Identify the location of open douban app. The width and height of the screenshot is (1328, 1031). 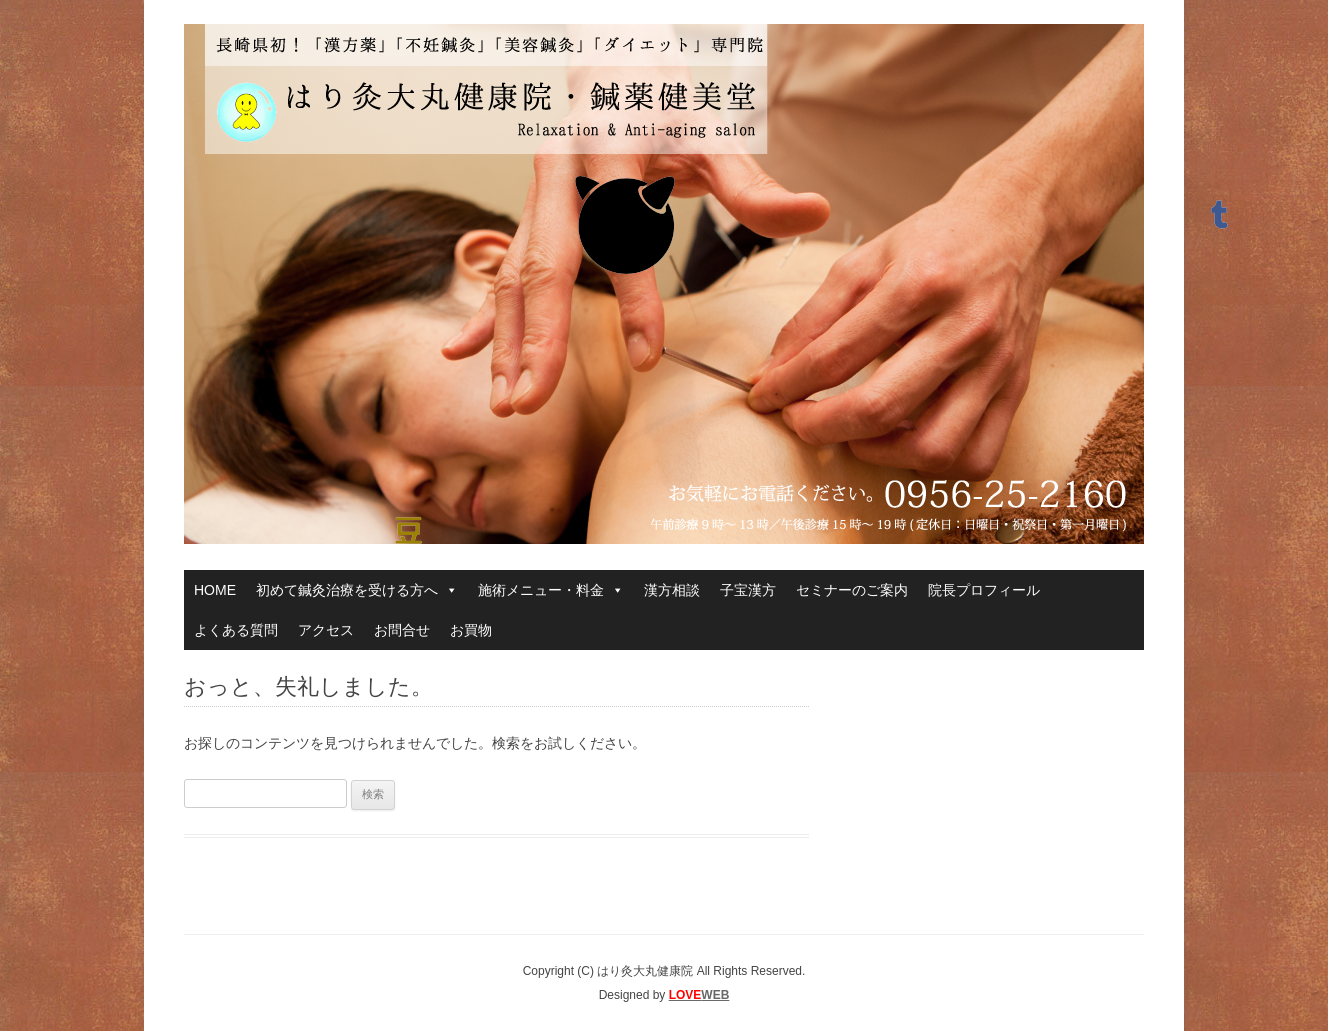
(408, 530).